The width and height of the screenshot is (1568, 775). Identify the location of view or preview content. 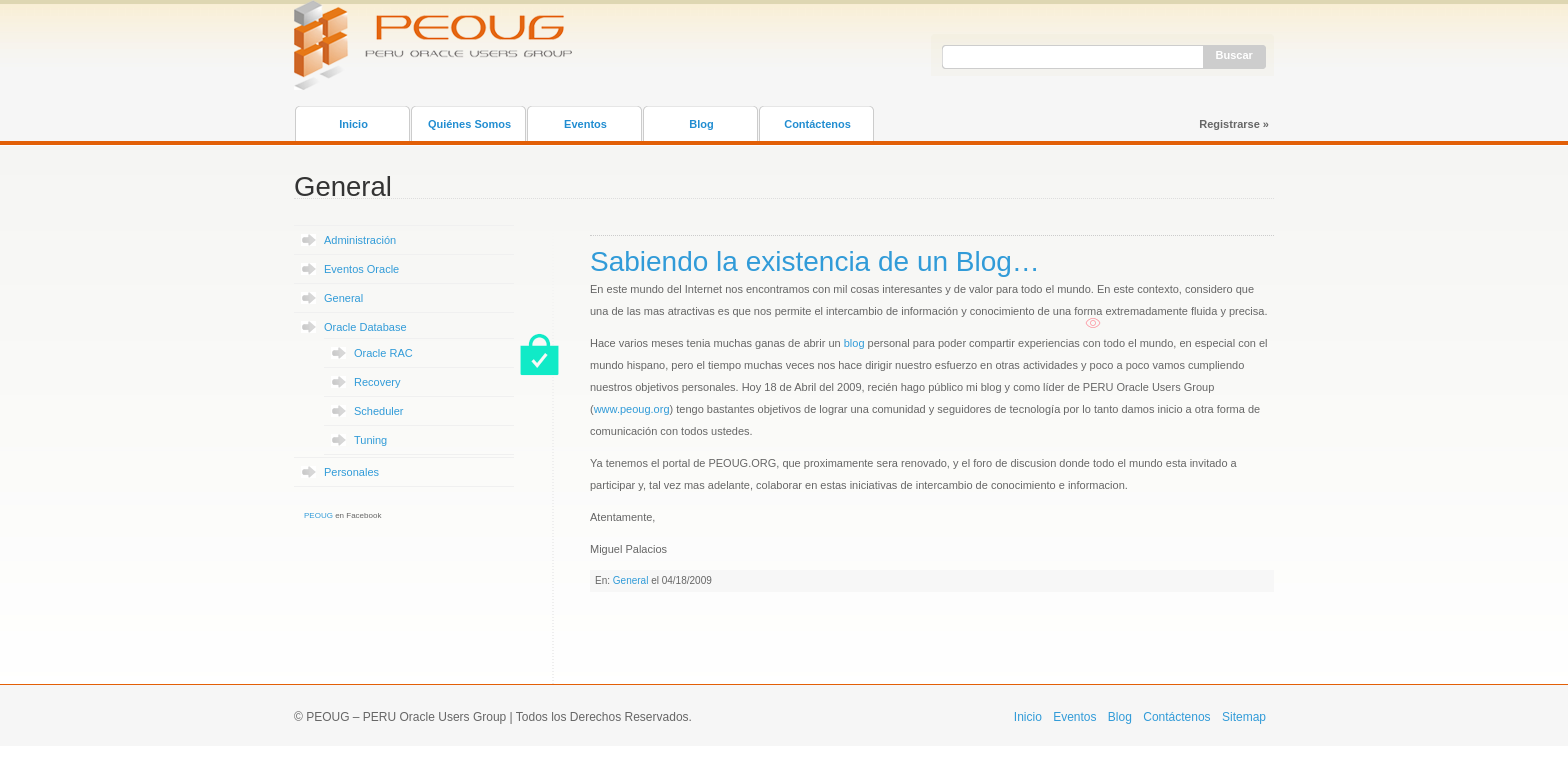
(1093, 323).